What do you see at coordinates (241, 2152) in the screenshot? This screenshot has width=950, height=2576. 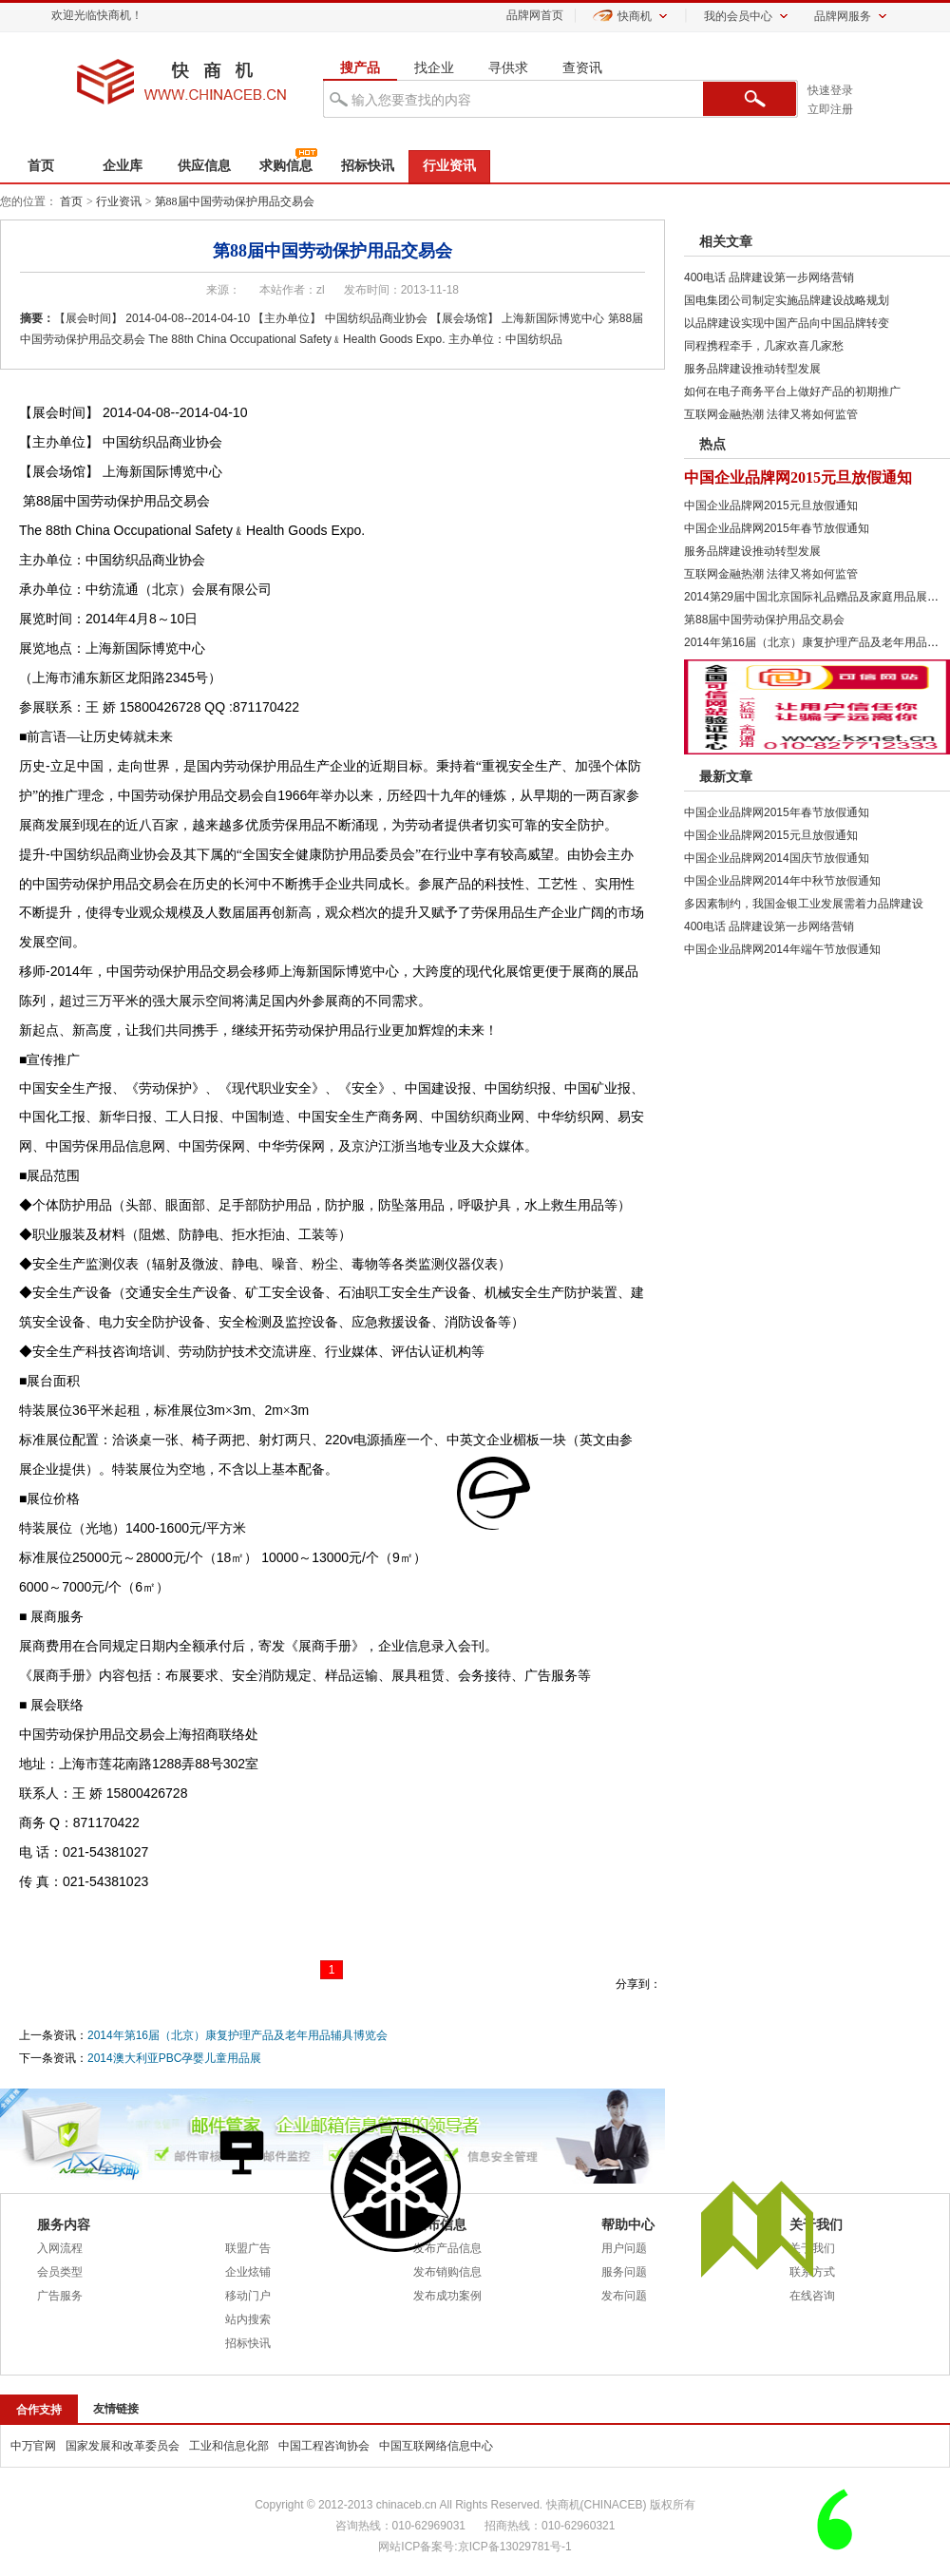 I see `indicates a reserved or held item` at bounding box center [241, 2152].